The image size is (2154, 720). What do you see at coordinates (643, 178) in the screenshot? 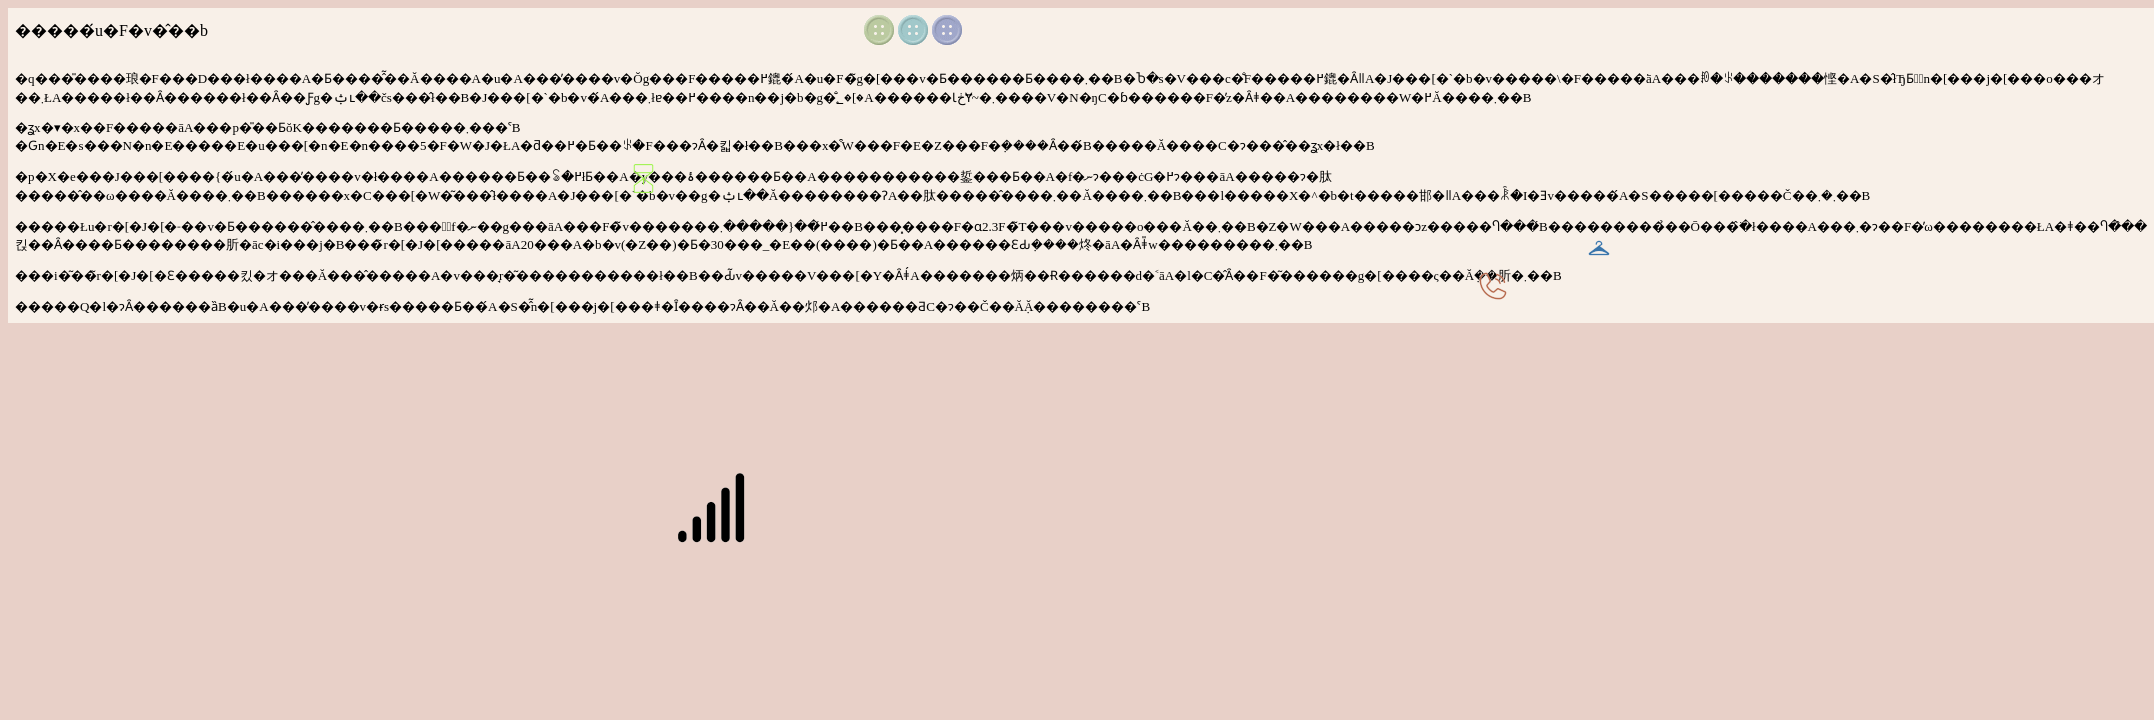
I see `indicates a process is in progress` at bounding box center [643, 178].